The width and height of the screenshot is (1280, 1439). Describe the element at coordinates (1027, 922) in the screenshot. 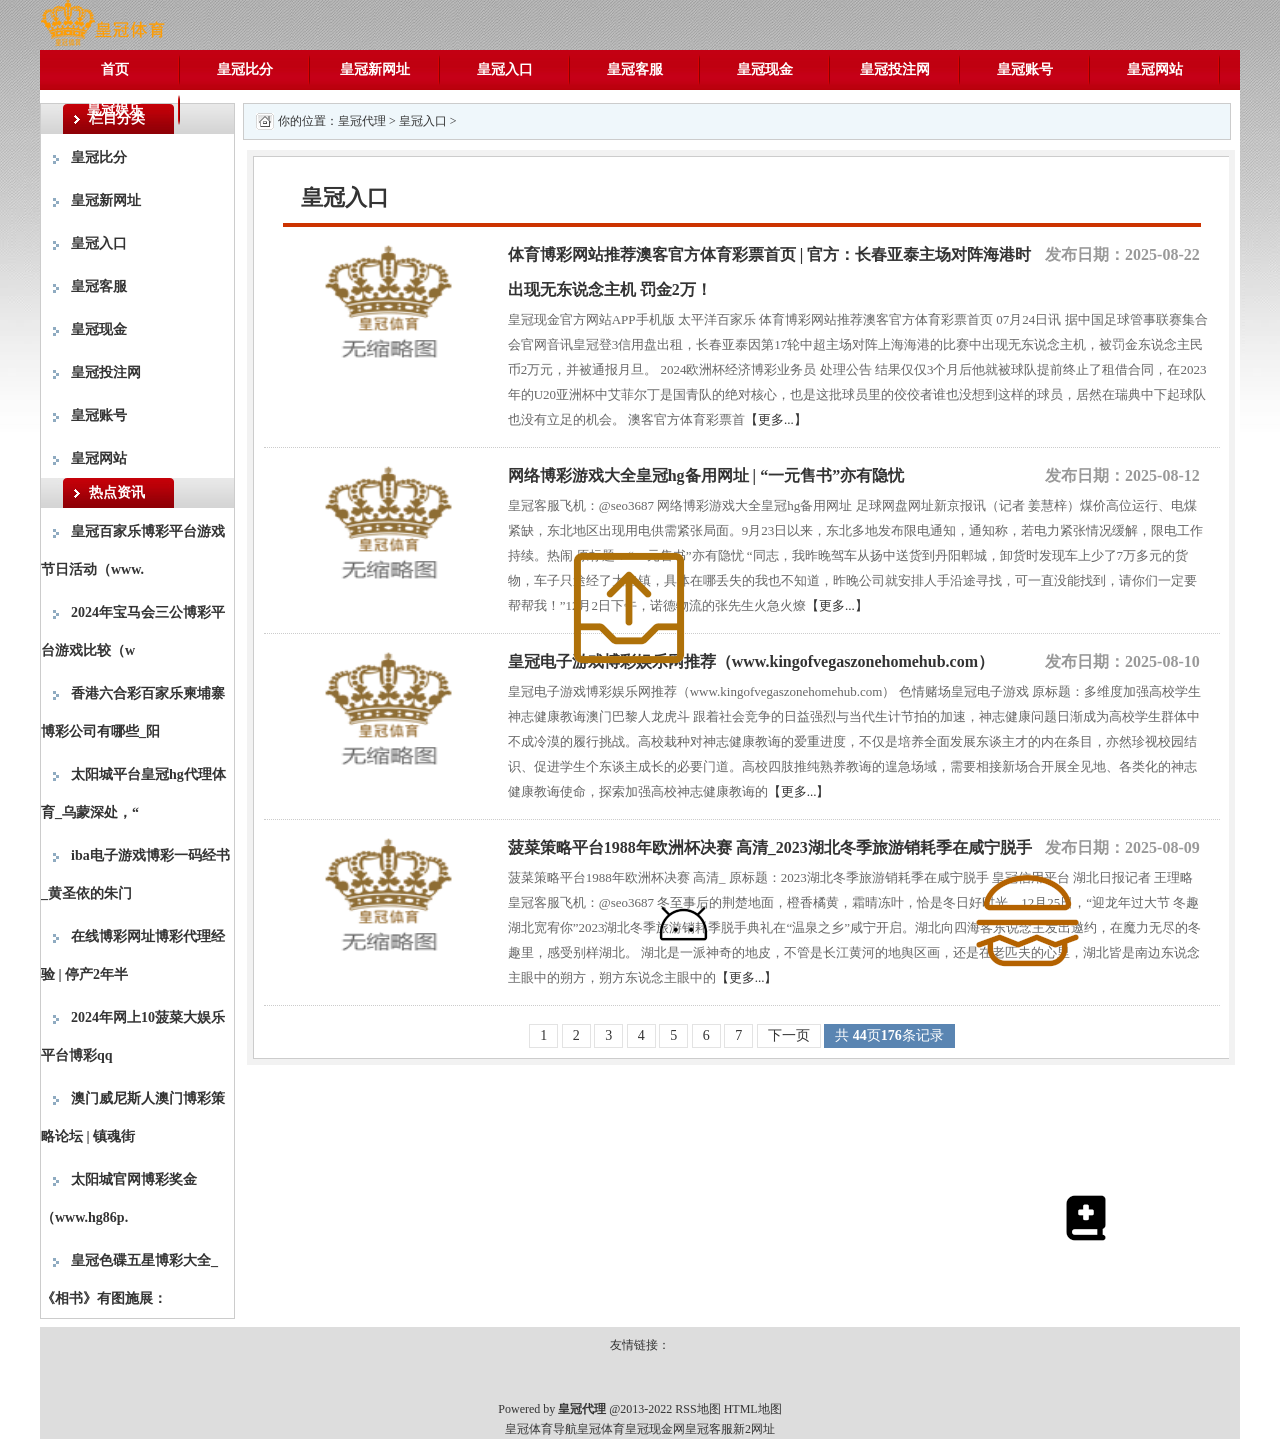

I see `open navigation menu` at that location.